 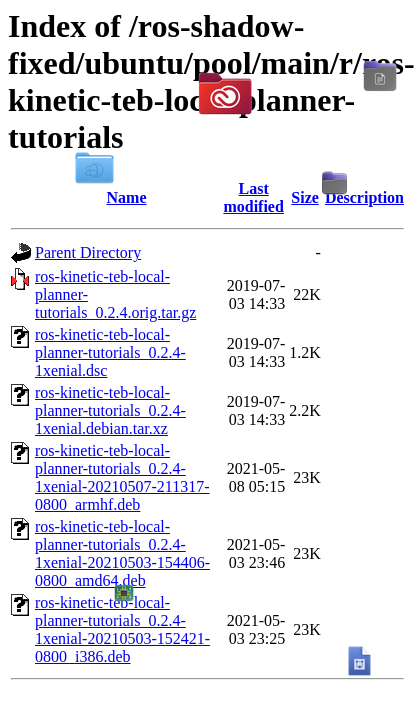 I want to click on a Microsoft Visio diagram file, so click(x=359, y=661).